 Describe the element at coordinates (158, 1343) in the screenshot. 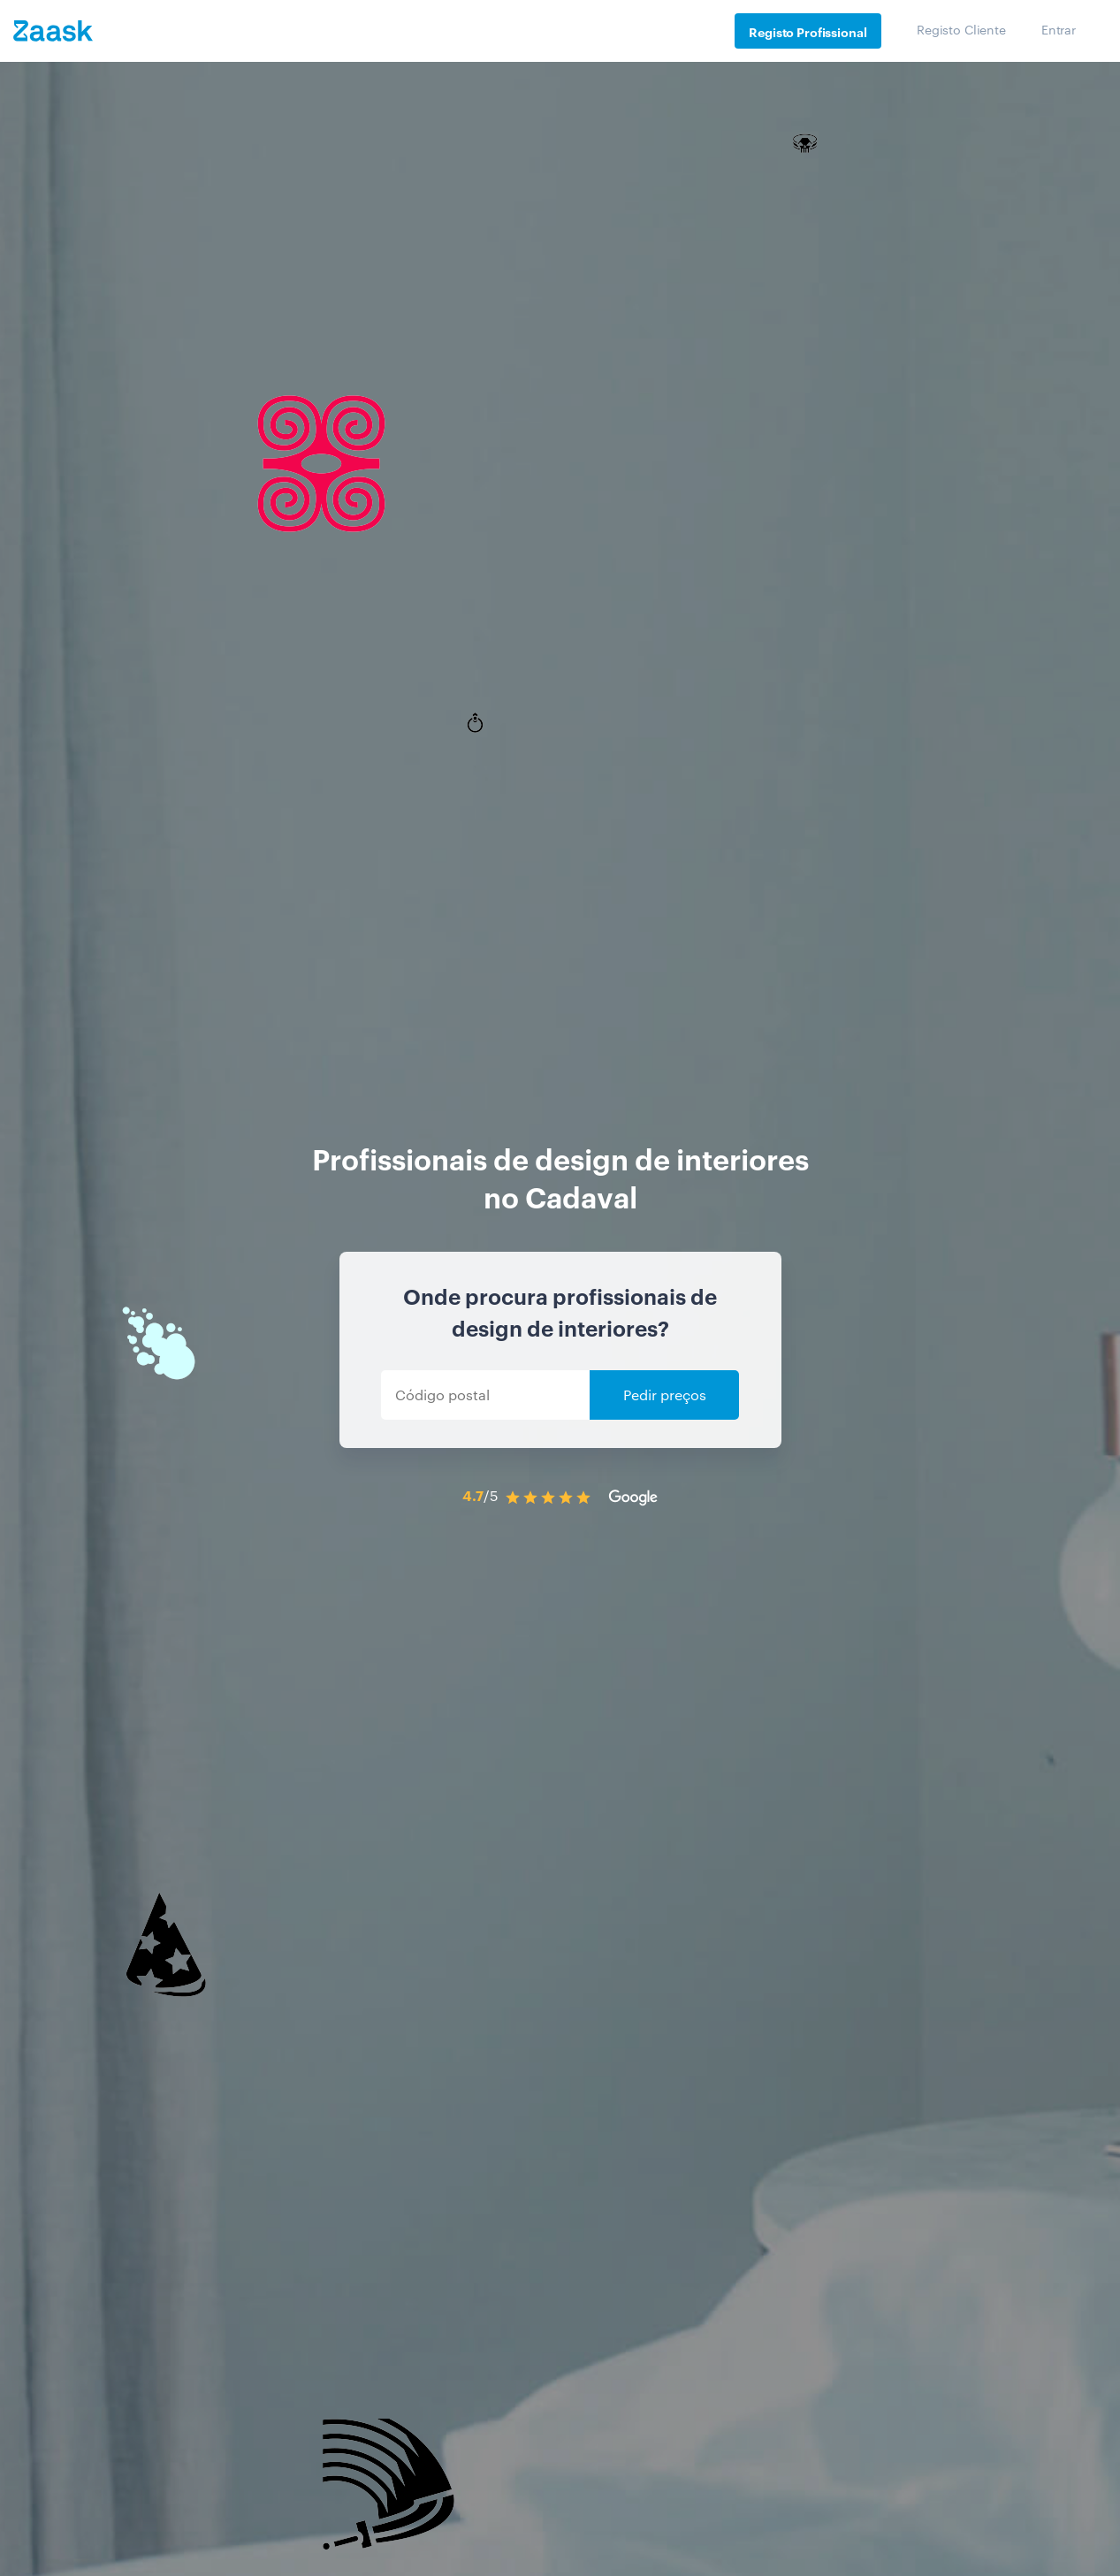

I see `indicates a chemical reaction or potion effect` at that location.